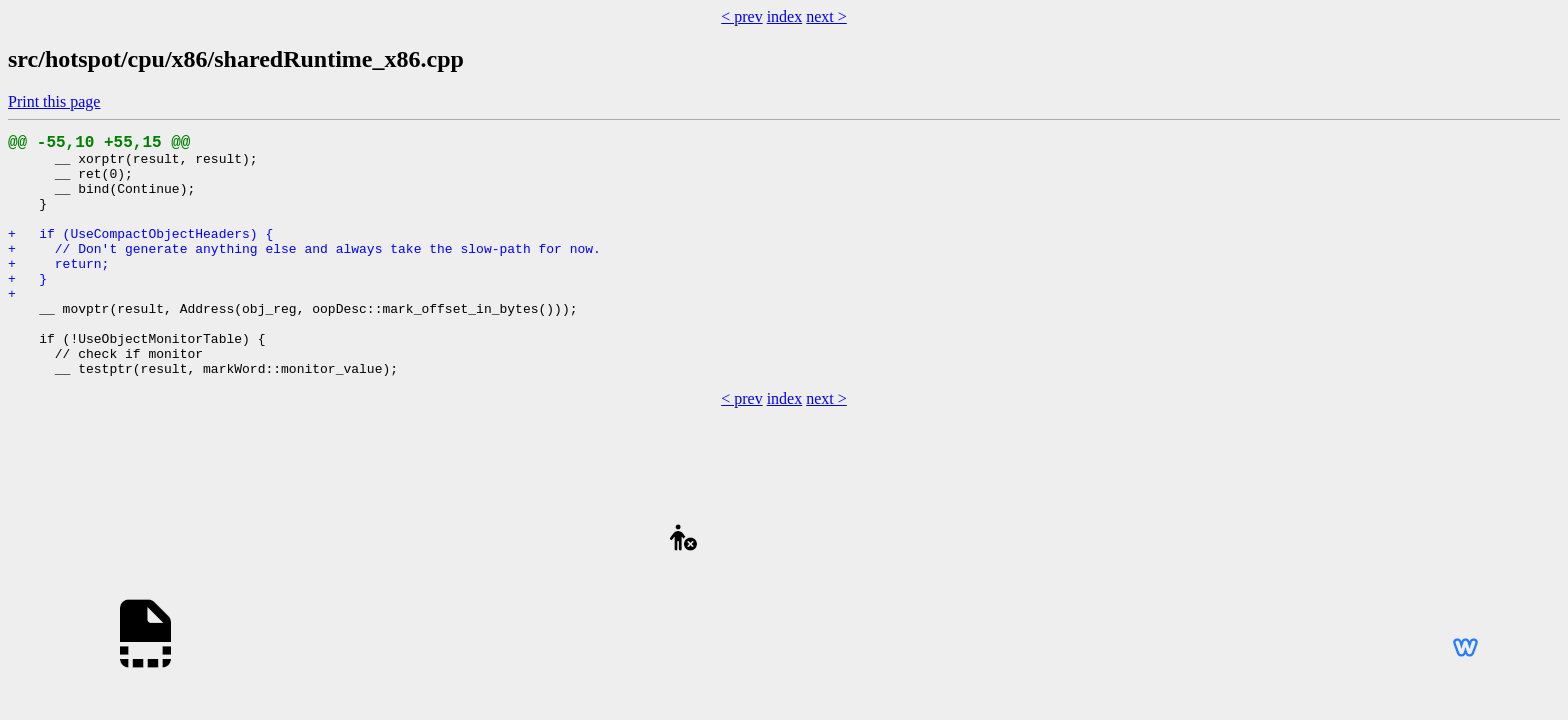 The width and height of the screenshot is (1568, 720). Describe the element at coordinates (1465, 647) in the screenshot. I see `weebly website builder logo` at that location.